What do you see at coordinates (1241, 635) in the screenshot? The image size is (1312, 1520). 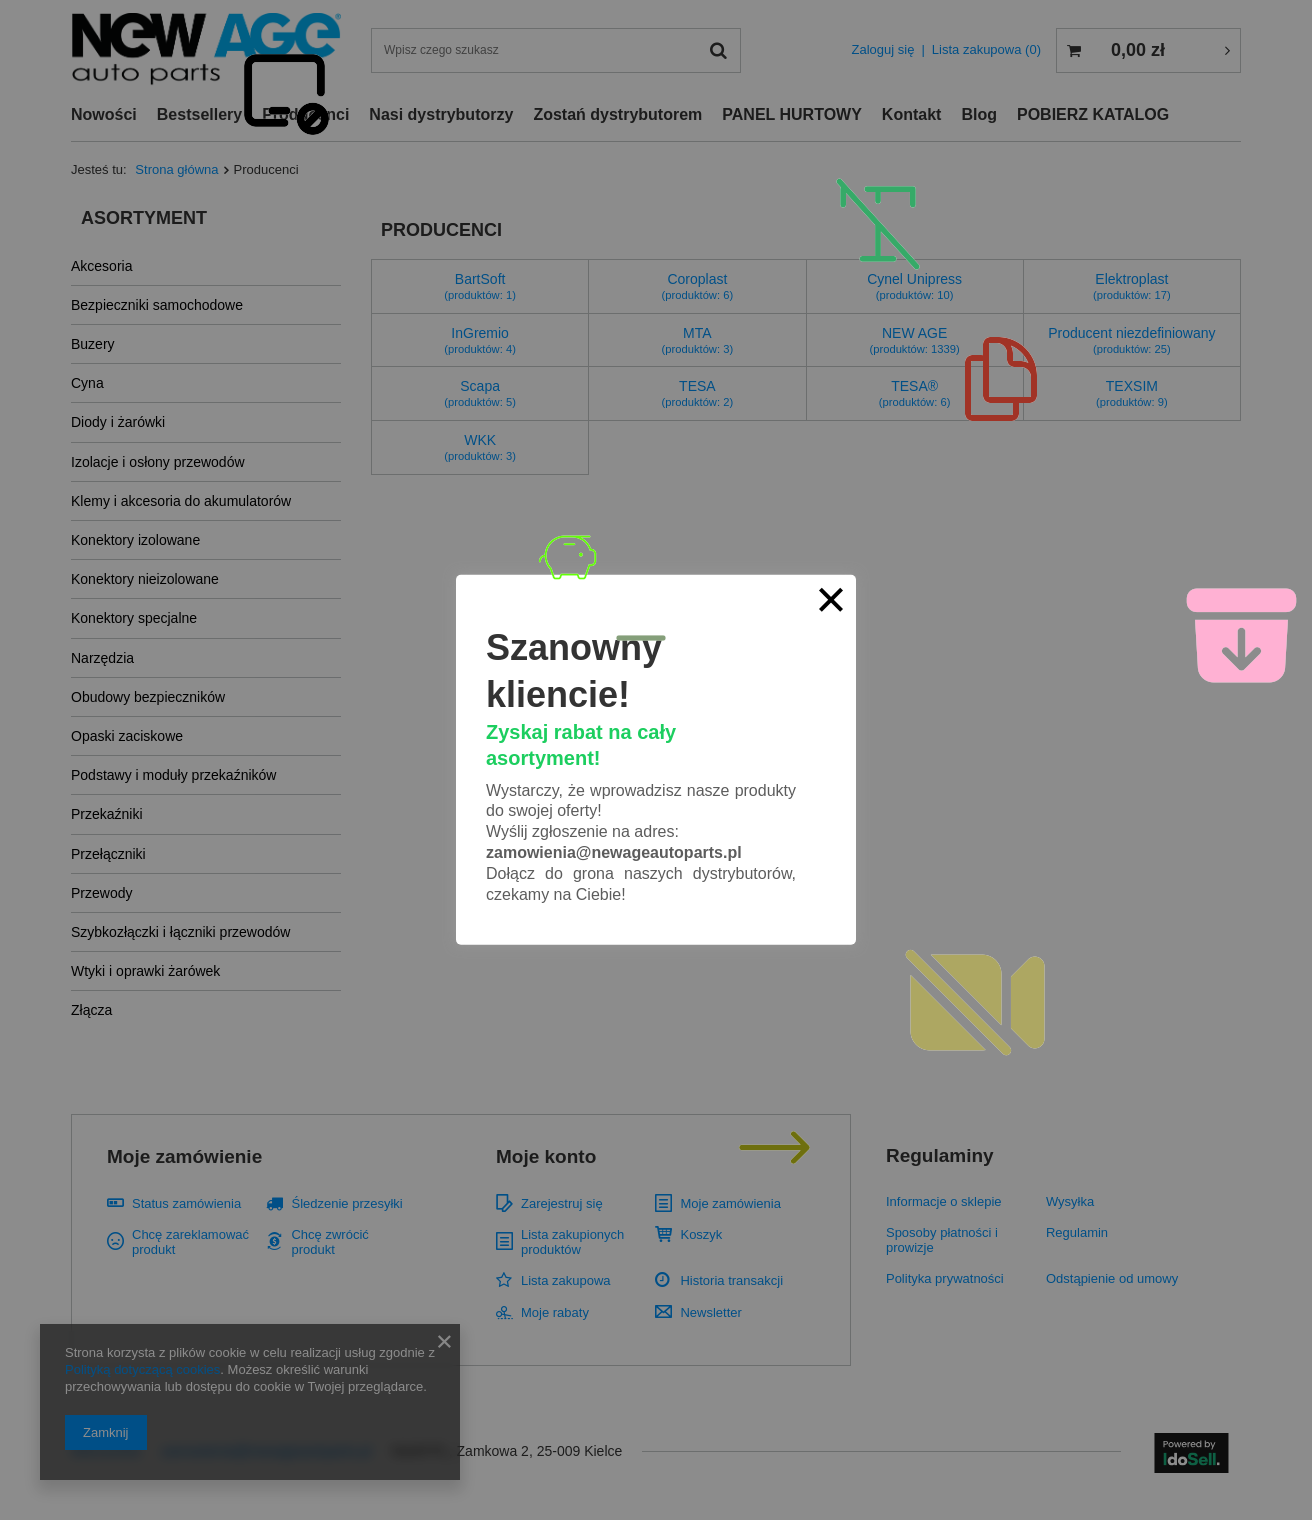 I see `archive or store an item` at bounding box center [1241, 635].